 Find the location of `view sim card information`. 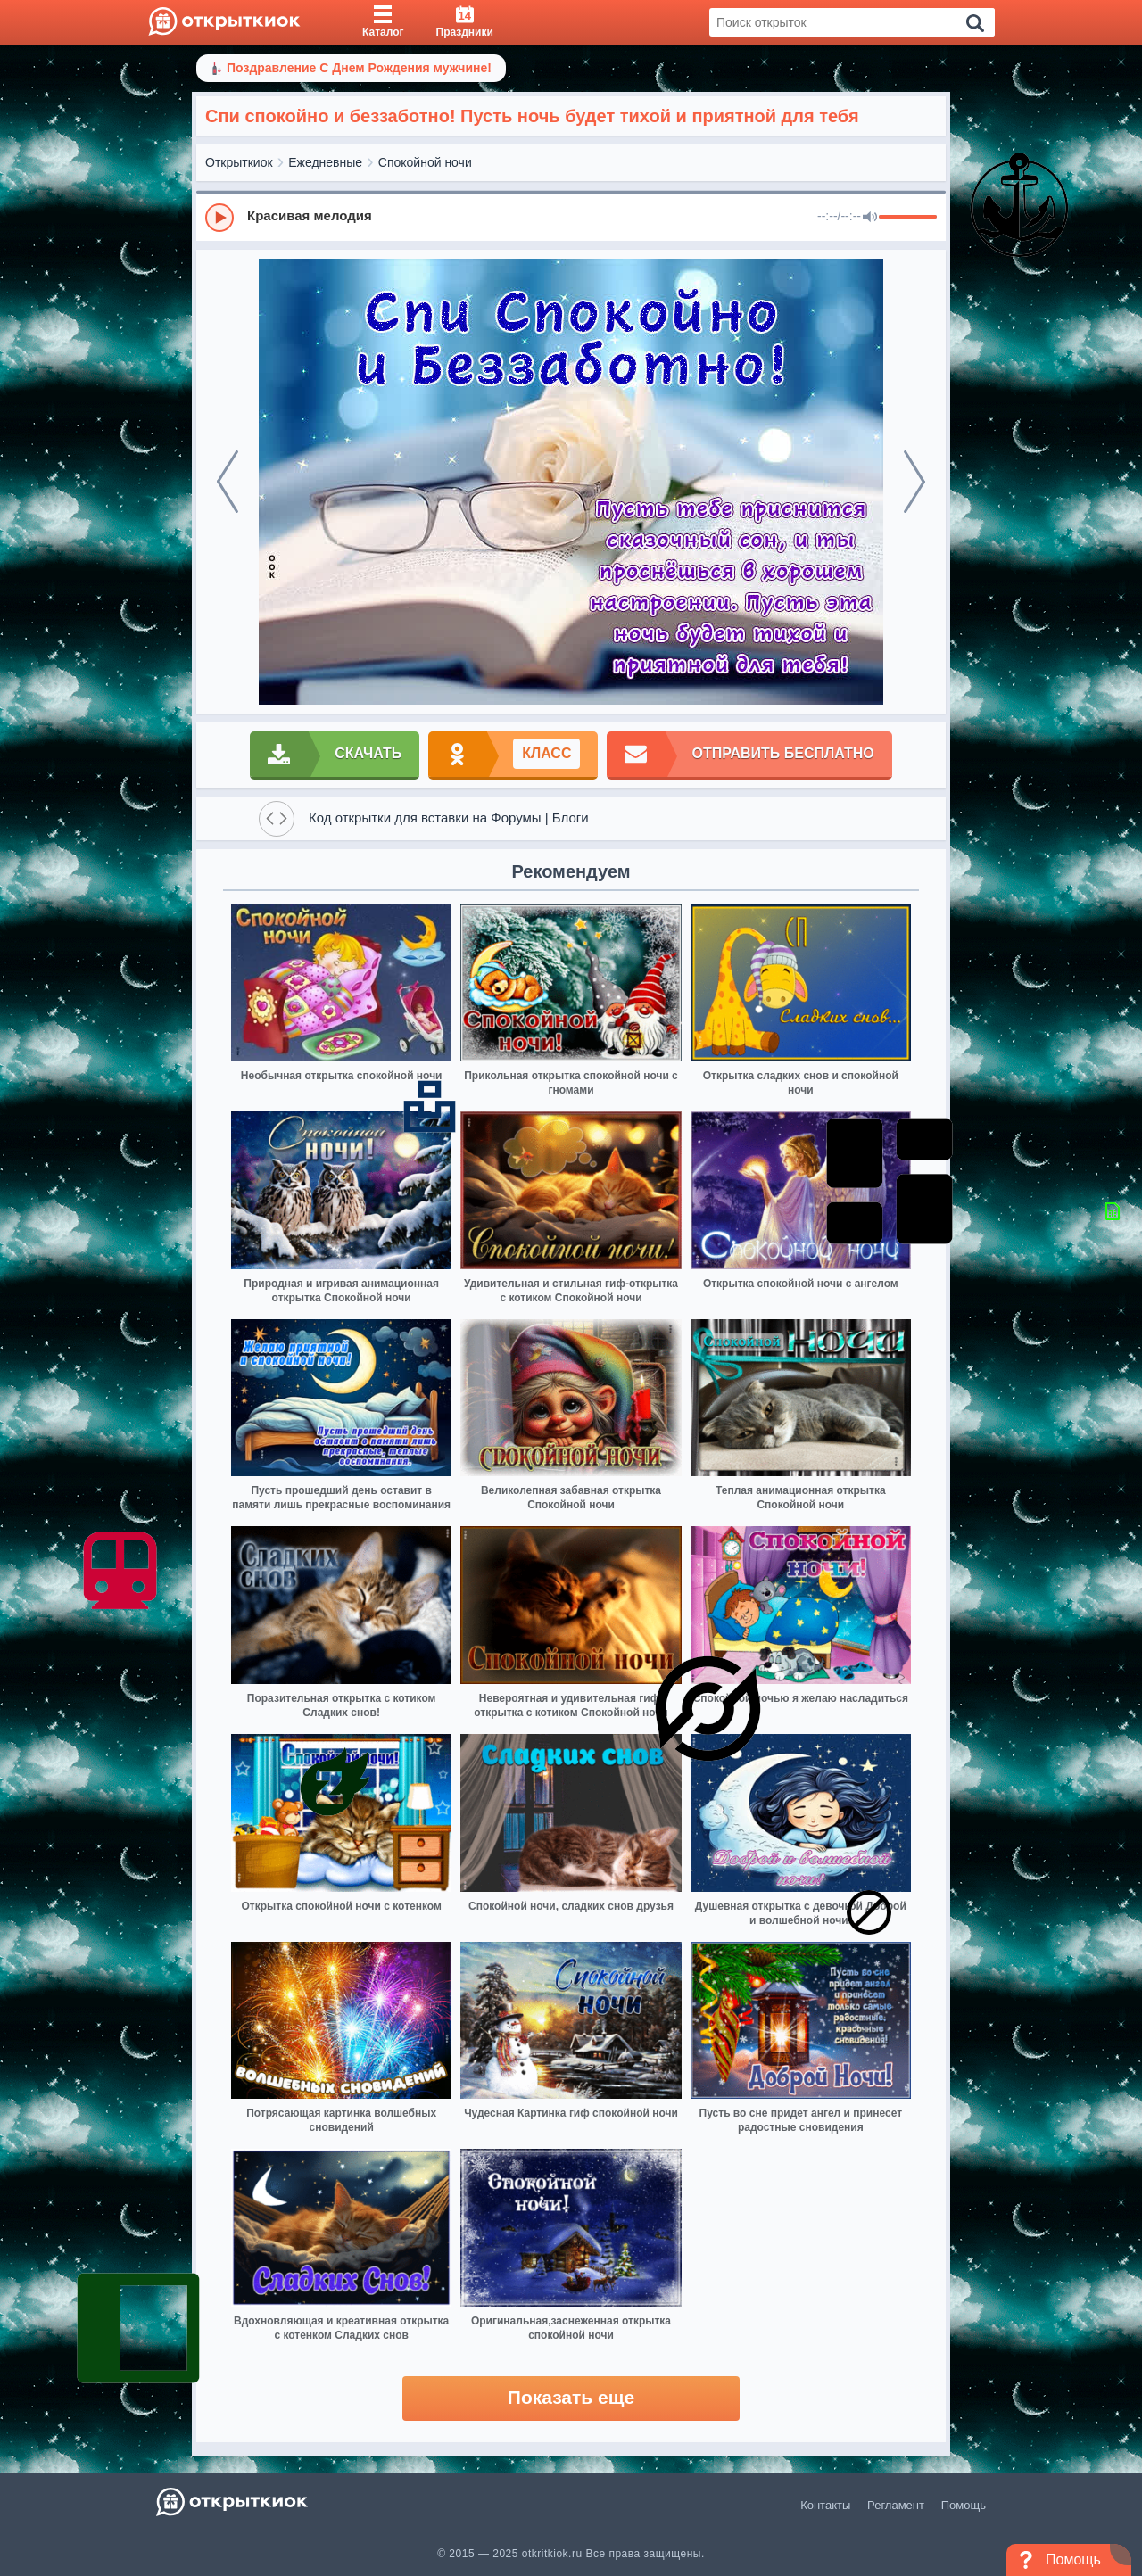

view sim card information is located at coordinates (1113, 1211).